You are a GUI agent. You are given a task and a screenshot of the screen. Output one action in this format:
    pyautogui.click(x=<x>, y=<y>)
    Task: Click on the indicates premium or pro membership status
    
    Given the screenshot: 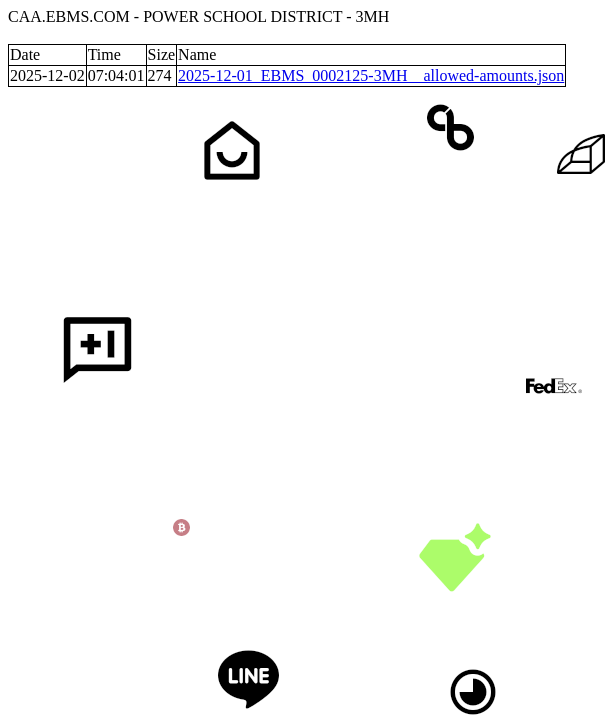 What is the action you would take?
    pyautogui.click(x=455, y=559)
    